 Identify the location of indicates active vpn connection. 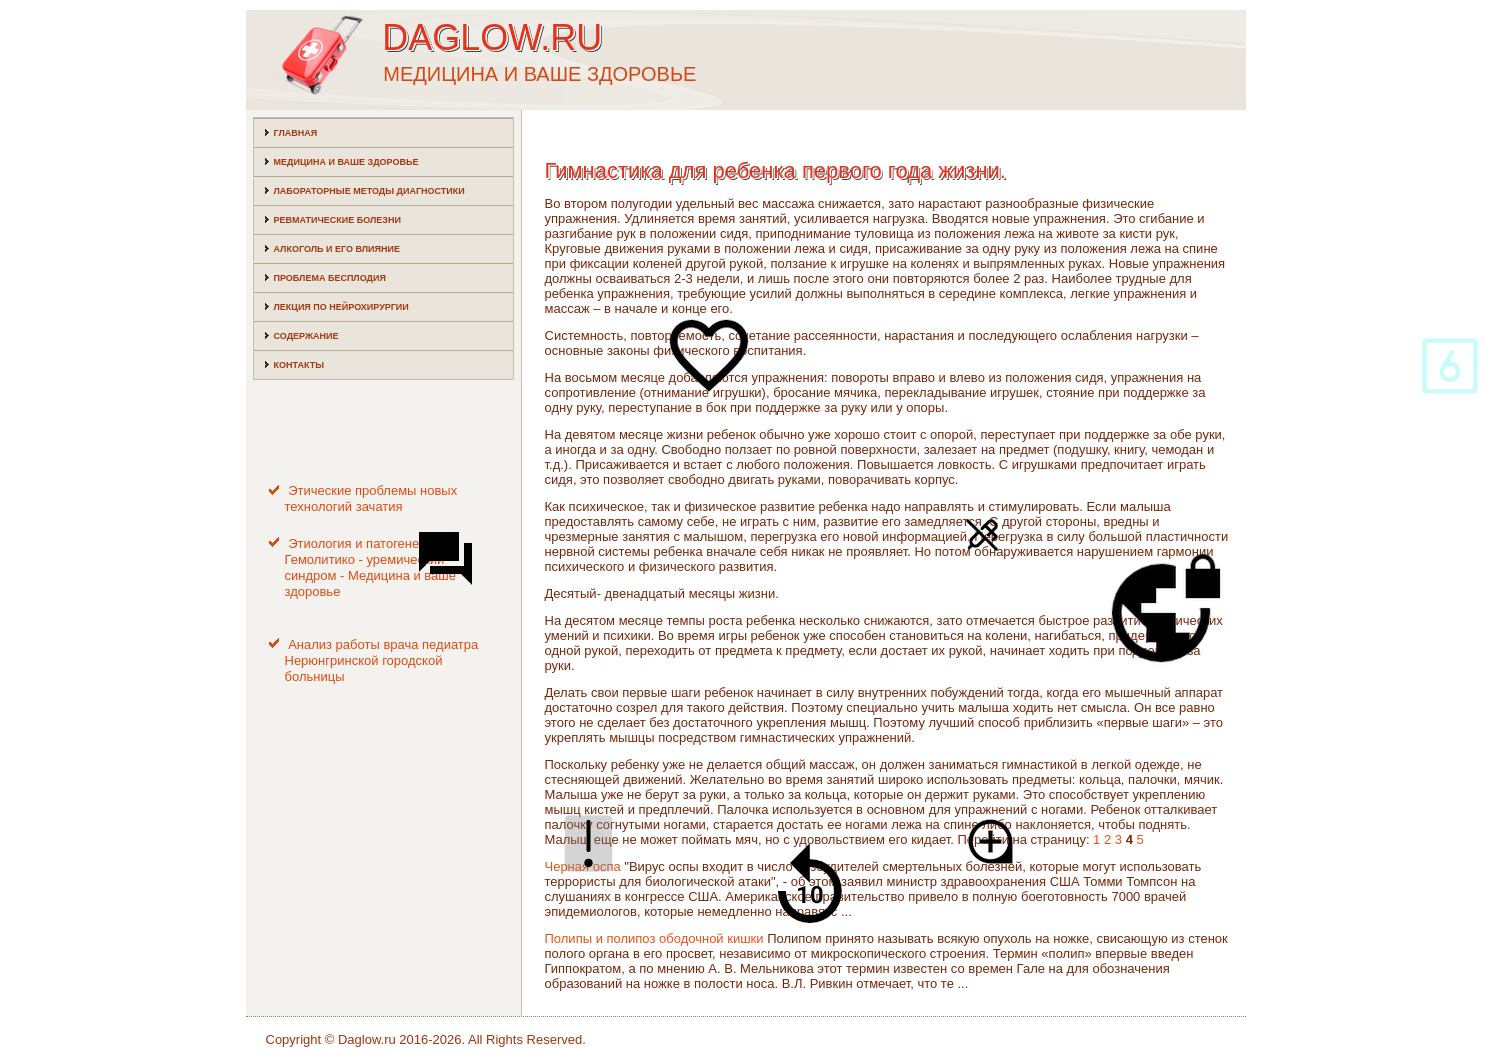
(1166, 608).